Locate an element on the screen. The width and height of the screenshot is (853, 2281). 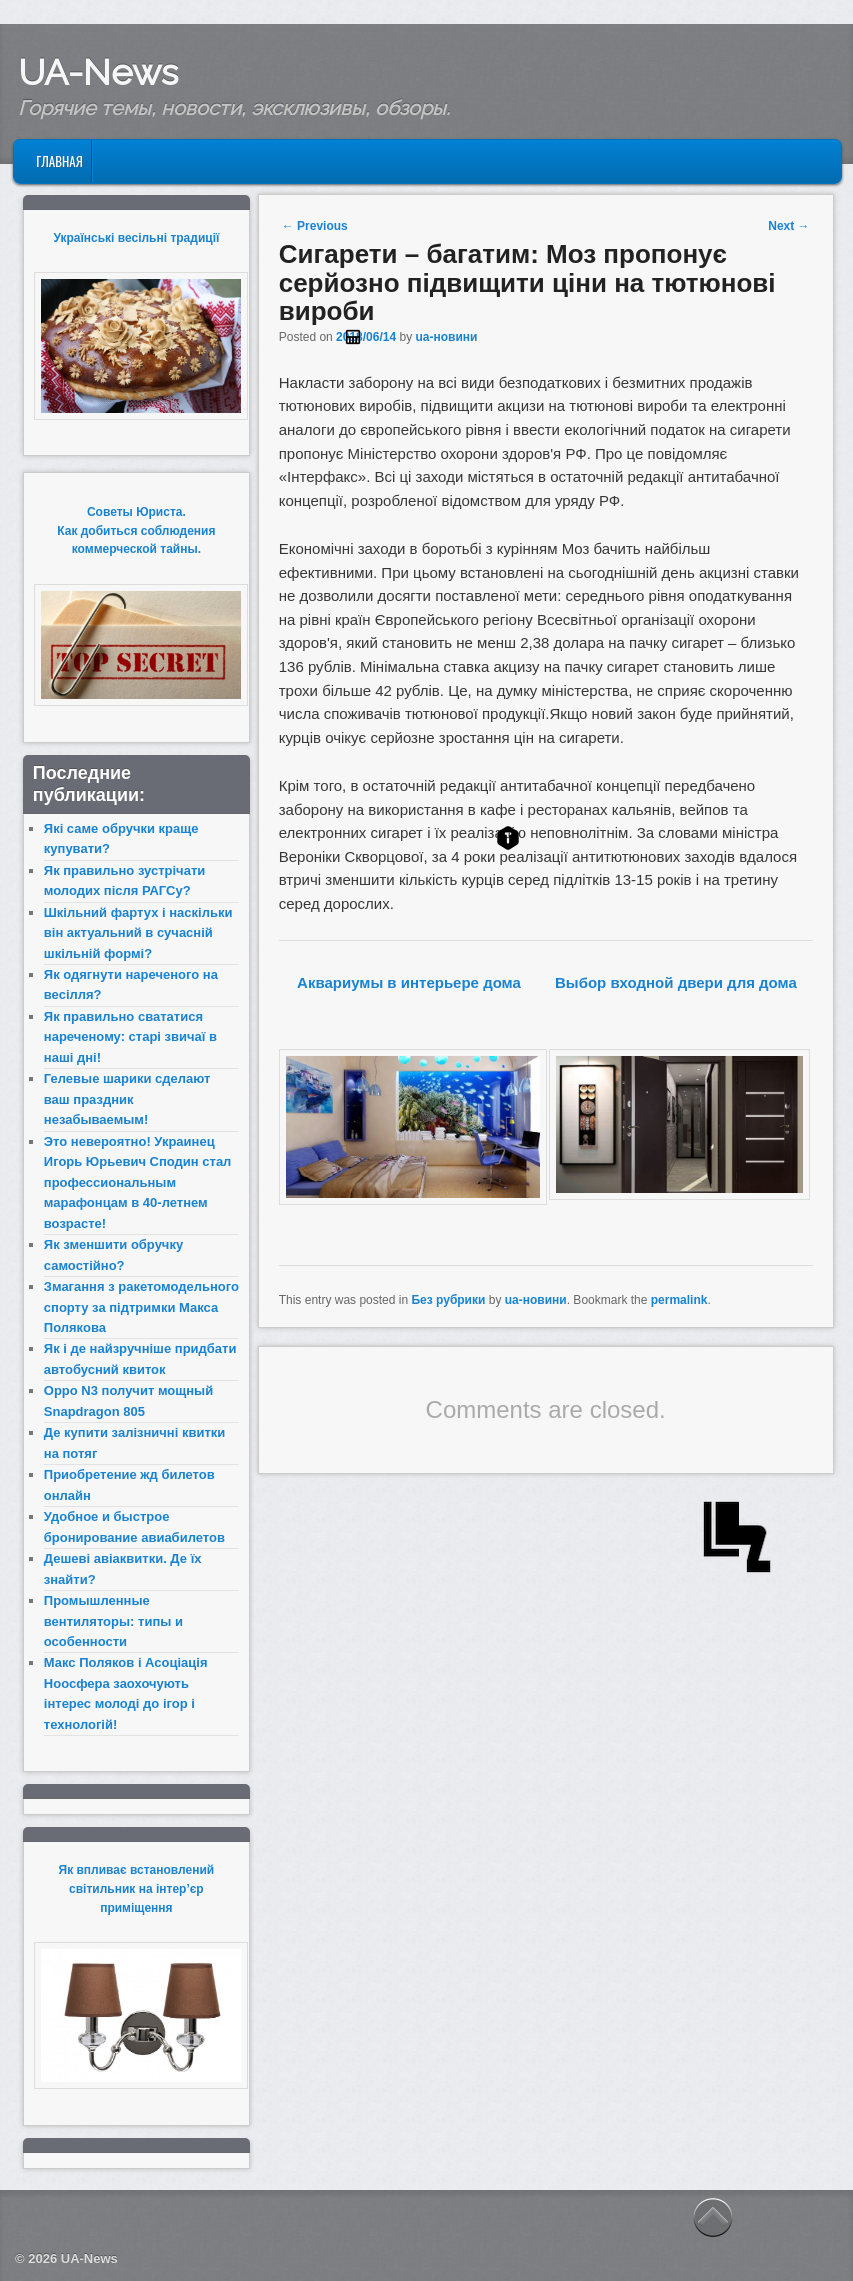
indicates reduced legroom seating option is located at coordinates (739, 1537).